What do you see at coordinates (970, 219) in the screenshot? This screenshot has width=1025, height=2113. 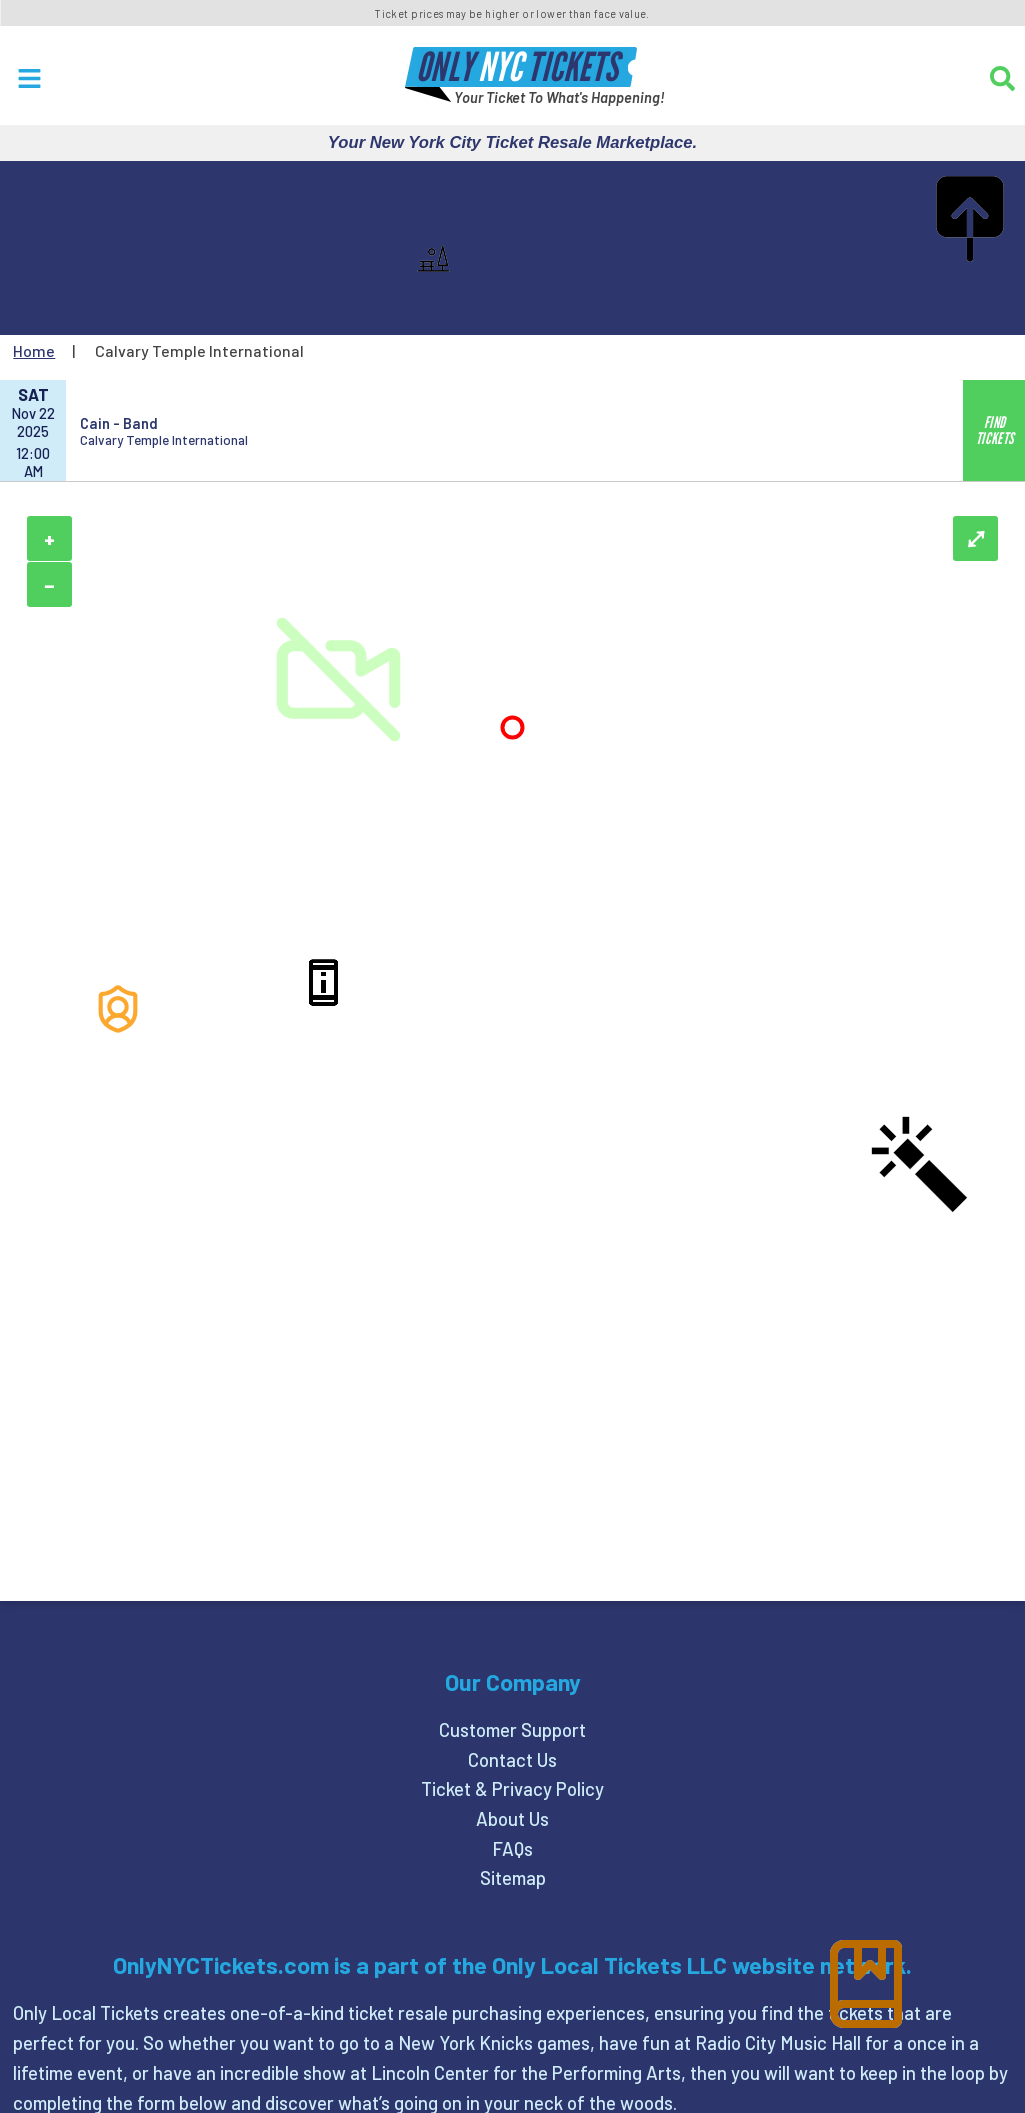 I see `upload or push content to a server` at bounding box center [970, 219].